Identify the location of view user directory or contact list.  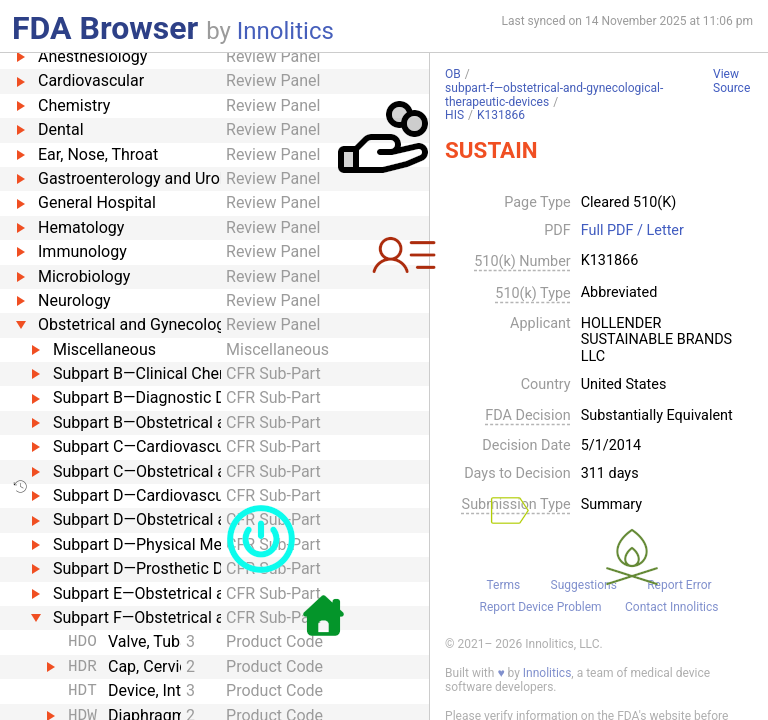
(403, 255).